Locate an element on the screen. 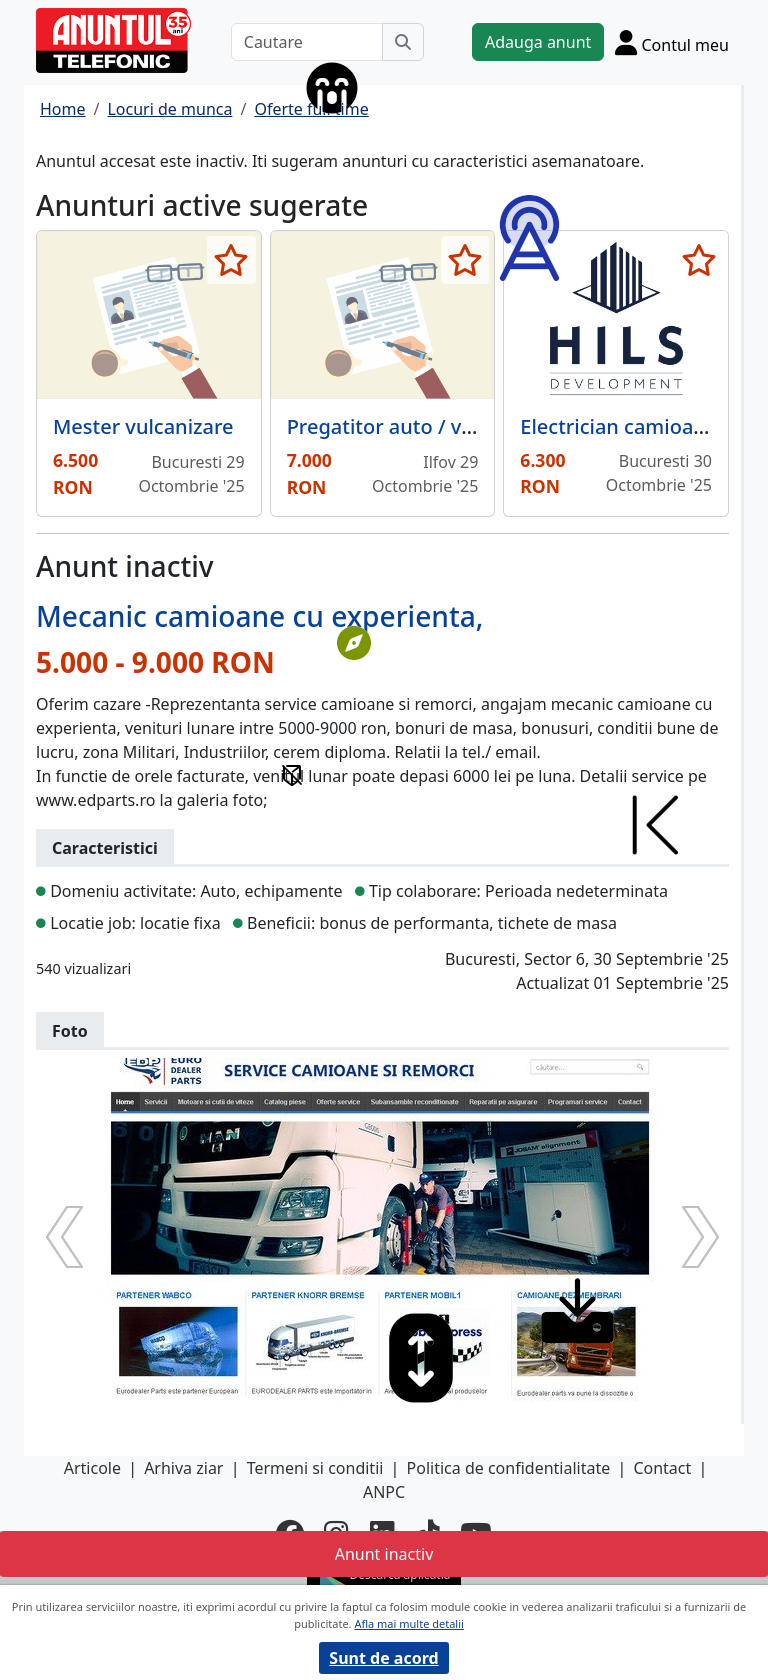 The height and width of the screenshot is (1680, 768). scroll up or down on the page is located at coordinates (421, 1358).